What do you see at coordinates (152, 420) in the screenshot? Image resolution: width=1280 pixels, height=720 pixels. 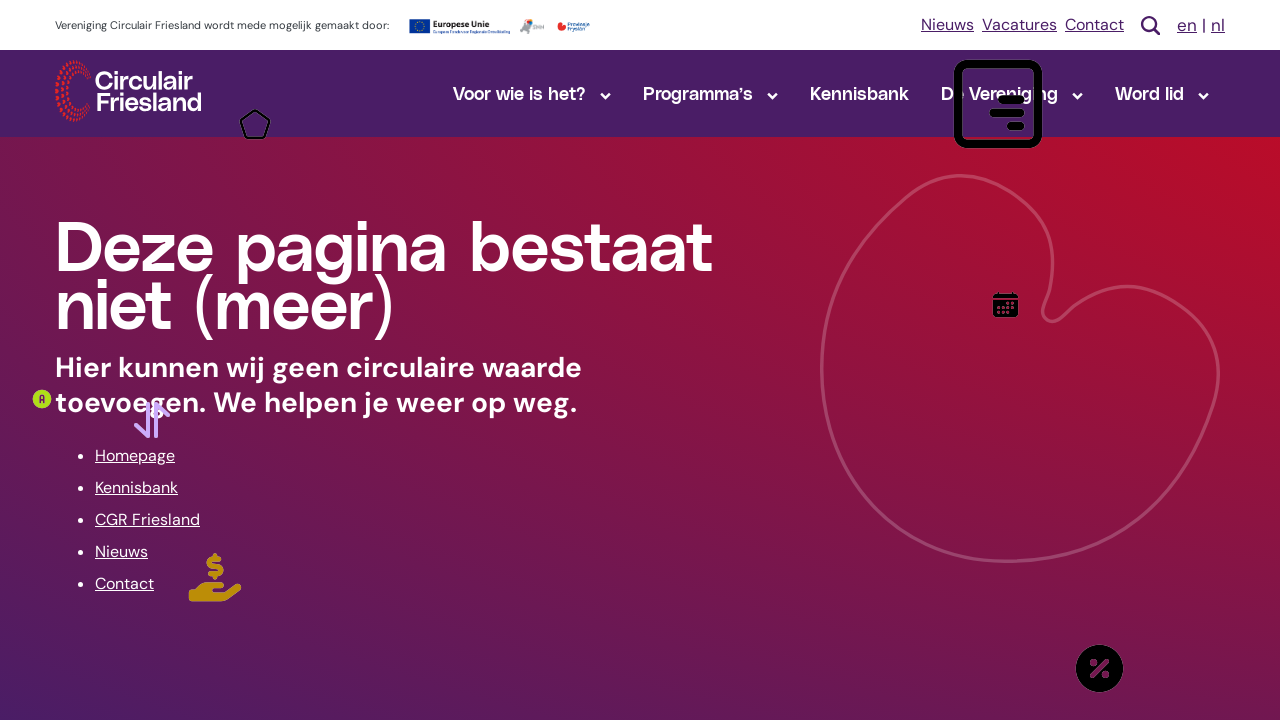 I see `transfer data between devices` at bounding box center [152, 420].